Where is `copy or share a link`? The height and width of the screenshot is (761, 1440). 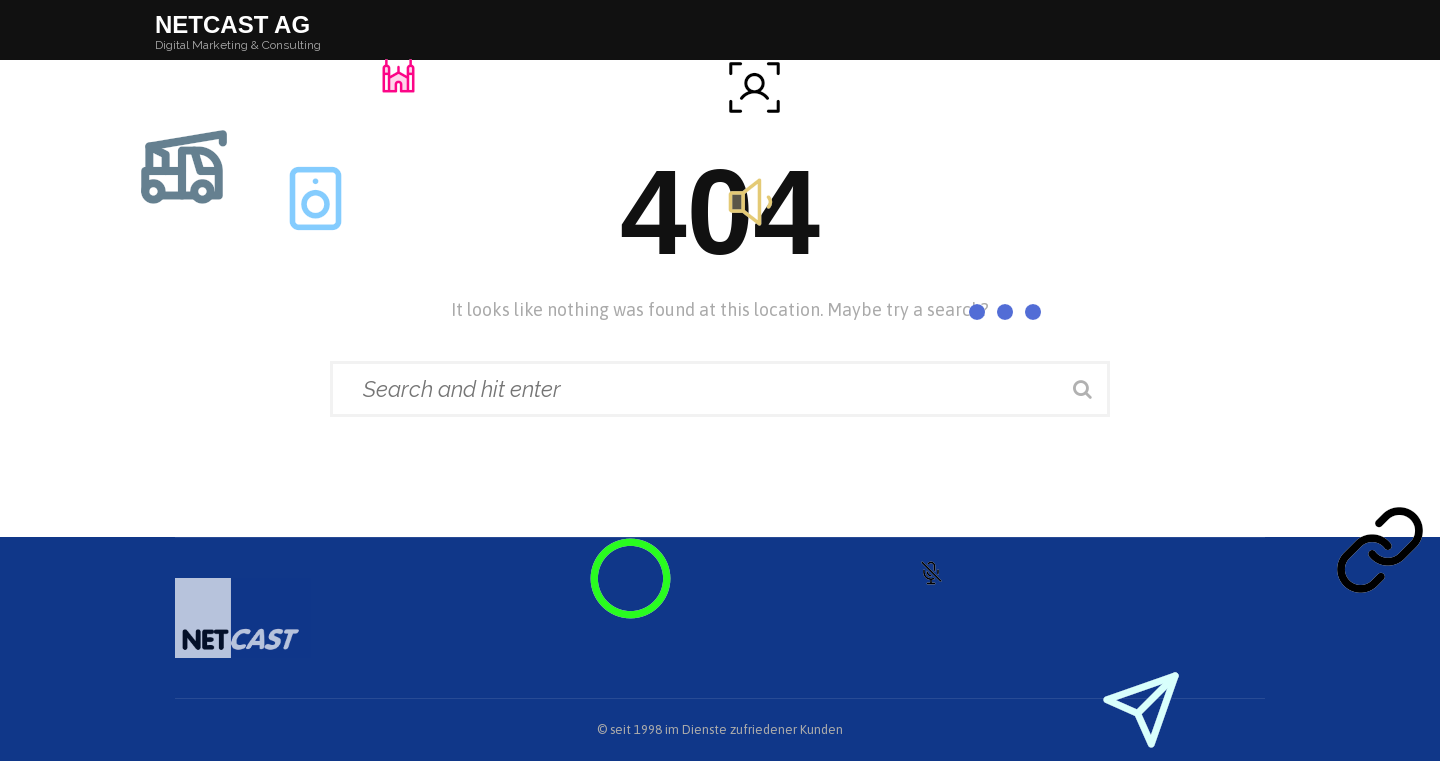
copy or share a link is located at coordinates (1380, 550).